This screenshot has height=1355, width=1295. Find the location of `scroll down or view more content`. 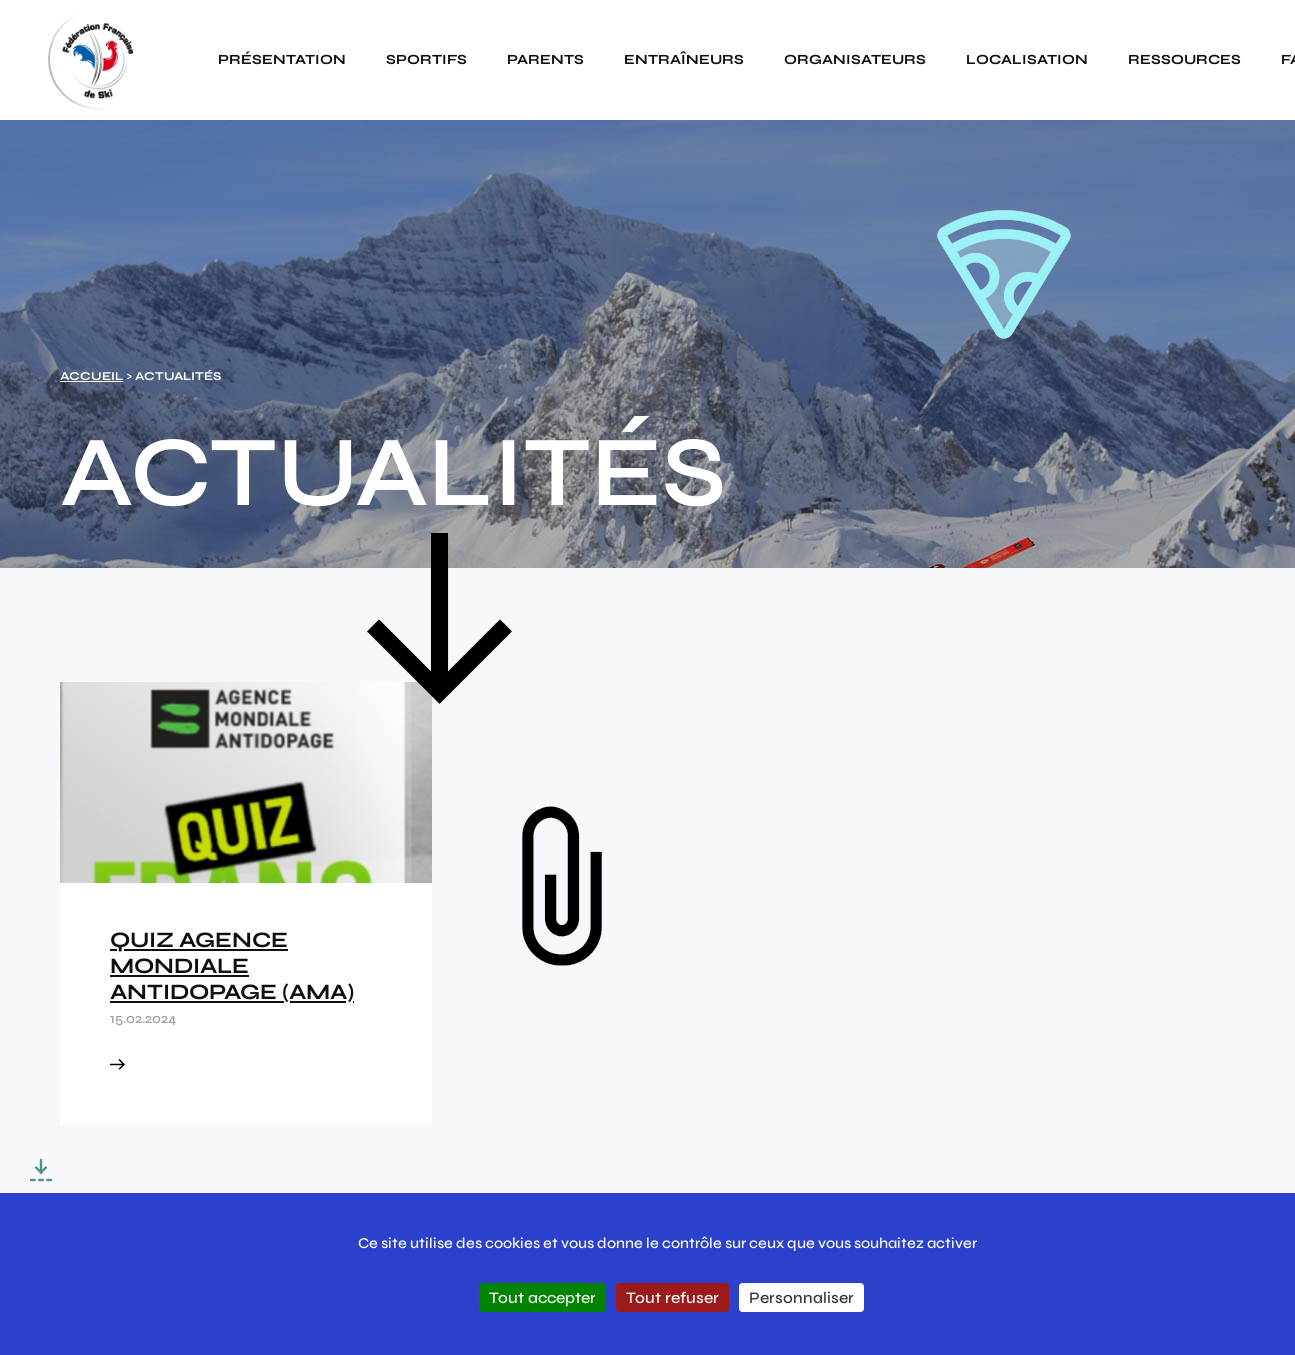

scroll down or view more content is located at coordinates (439, 618).